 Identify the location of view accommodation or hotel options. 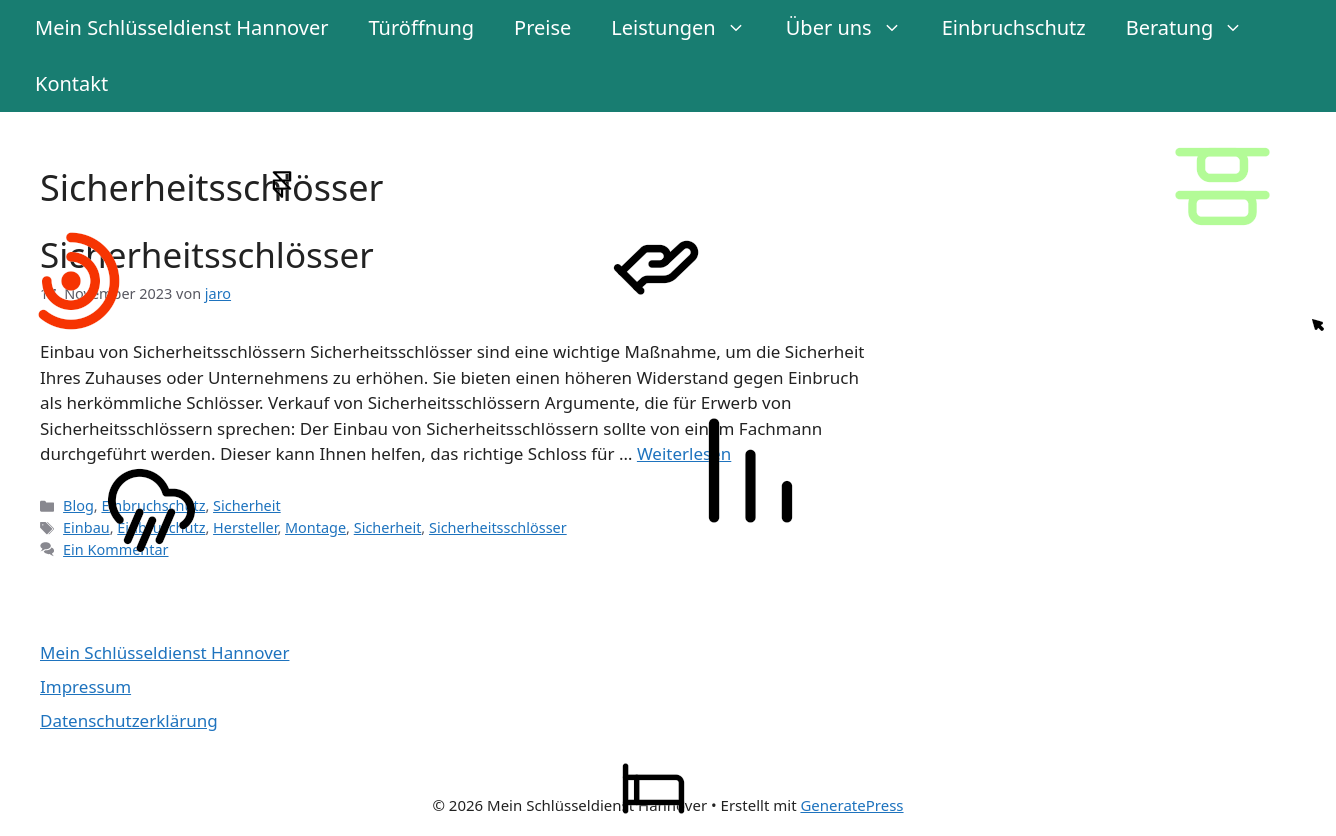
(653, 788).